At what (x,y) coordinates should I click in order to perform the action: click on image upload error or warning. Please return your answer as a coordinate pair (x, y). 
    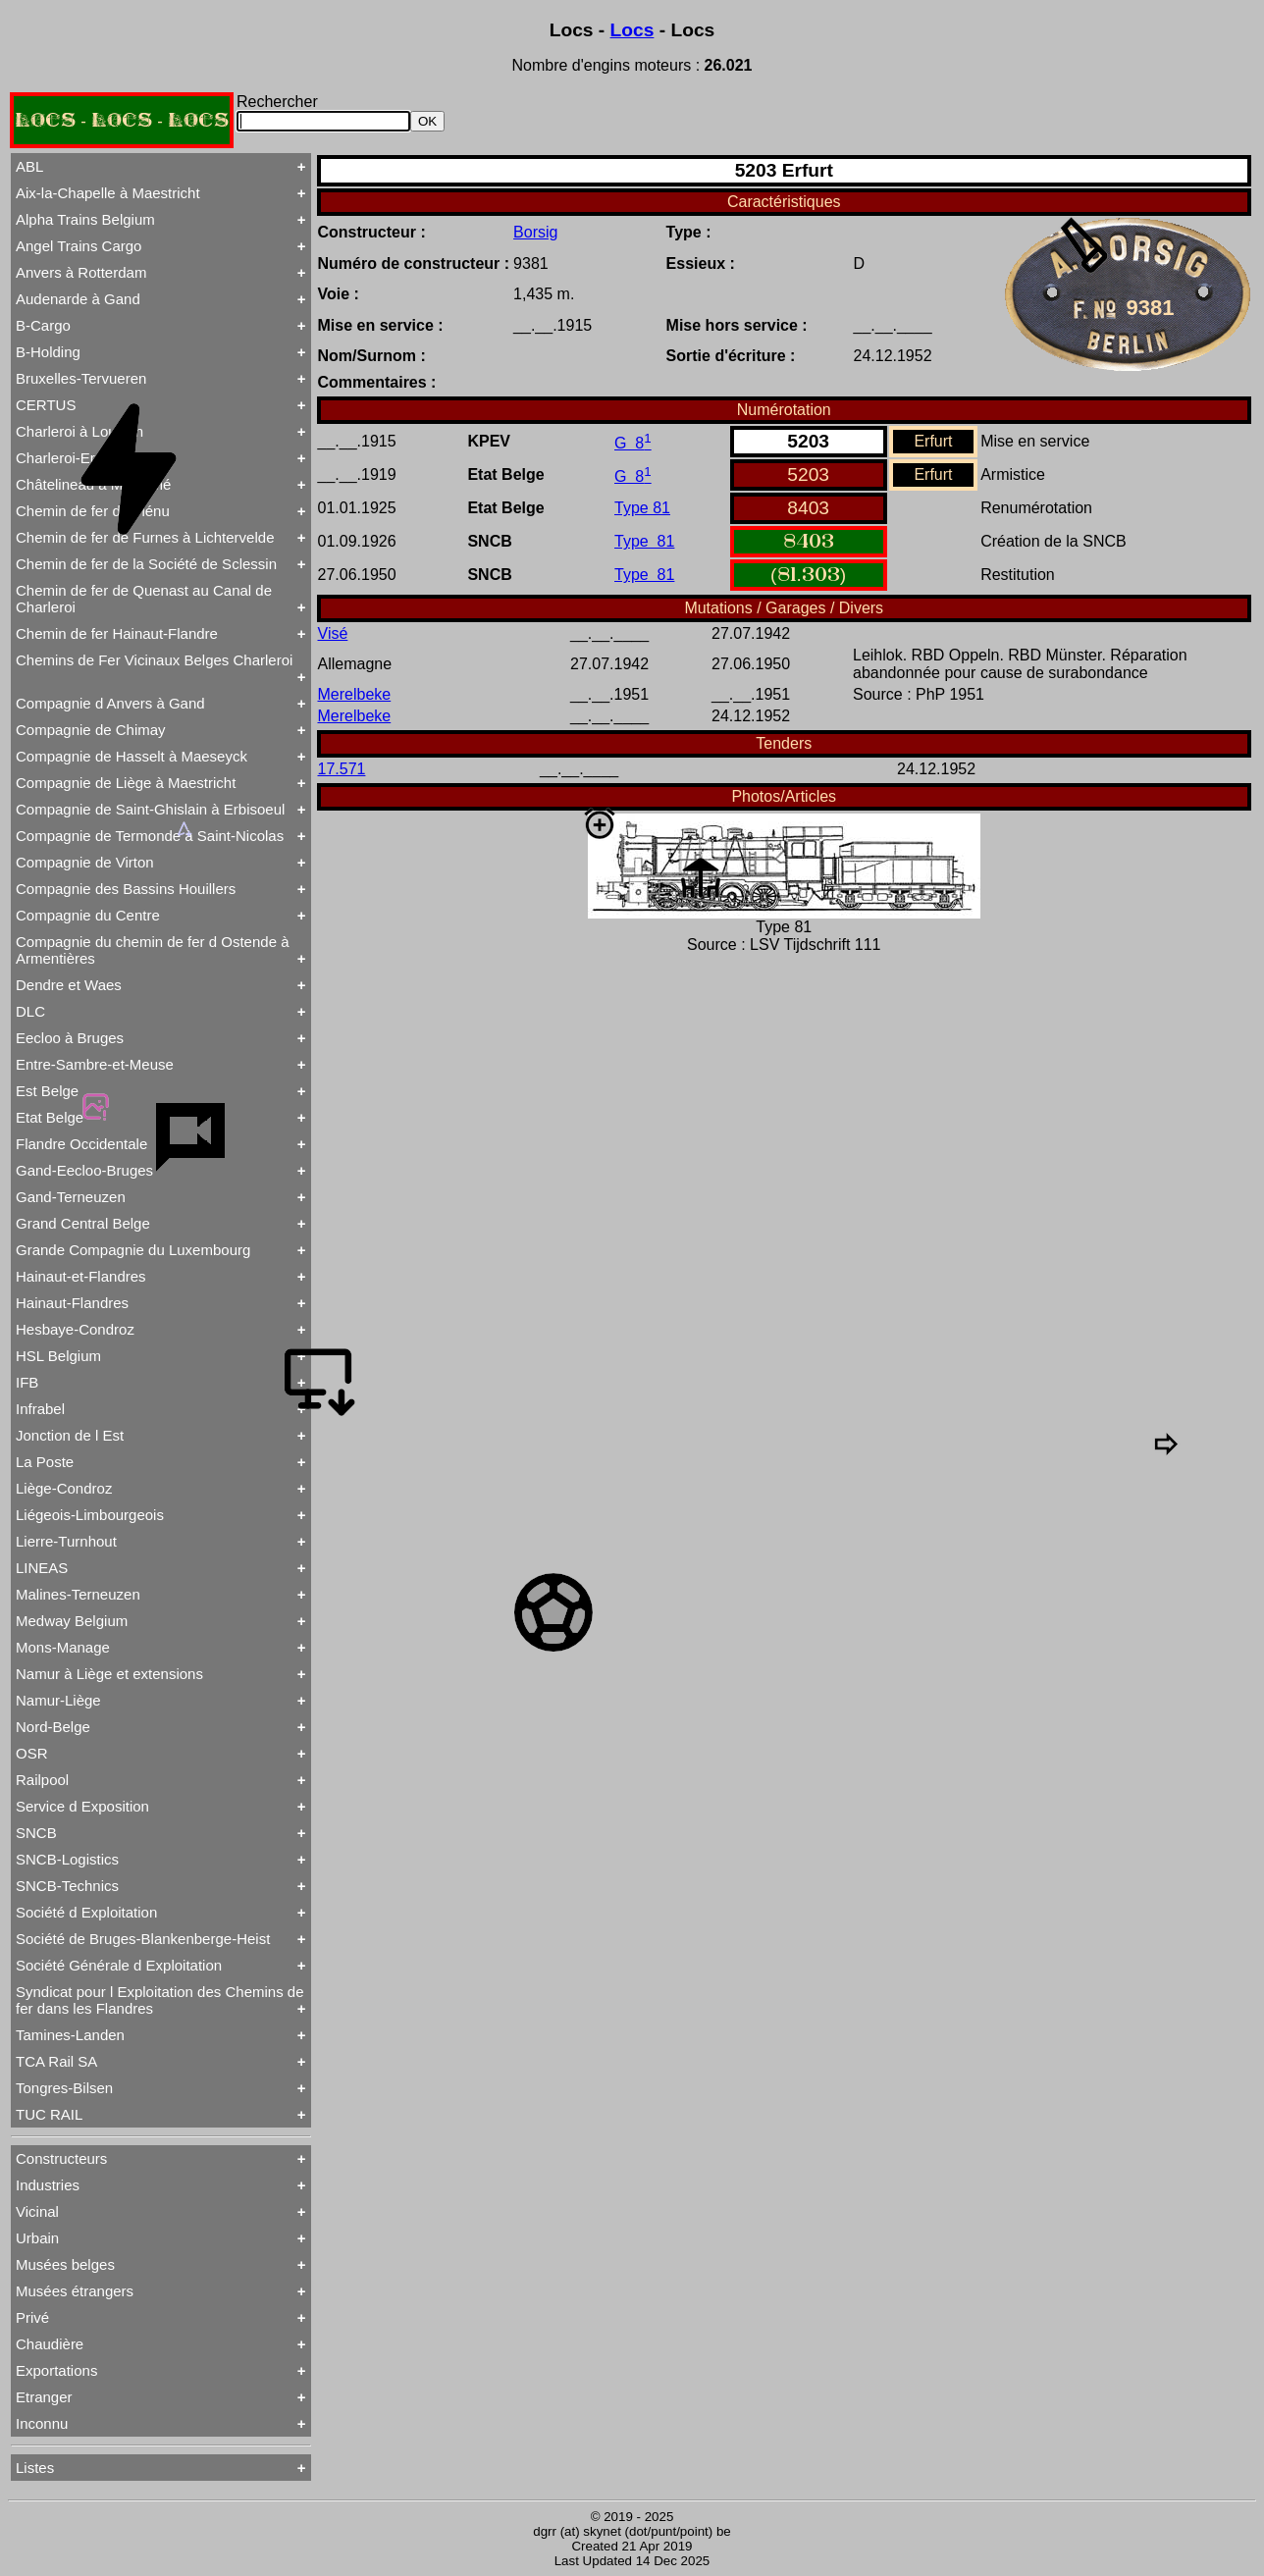
    Looking at the image, I should click on (95, 1106).